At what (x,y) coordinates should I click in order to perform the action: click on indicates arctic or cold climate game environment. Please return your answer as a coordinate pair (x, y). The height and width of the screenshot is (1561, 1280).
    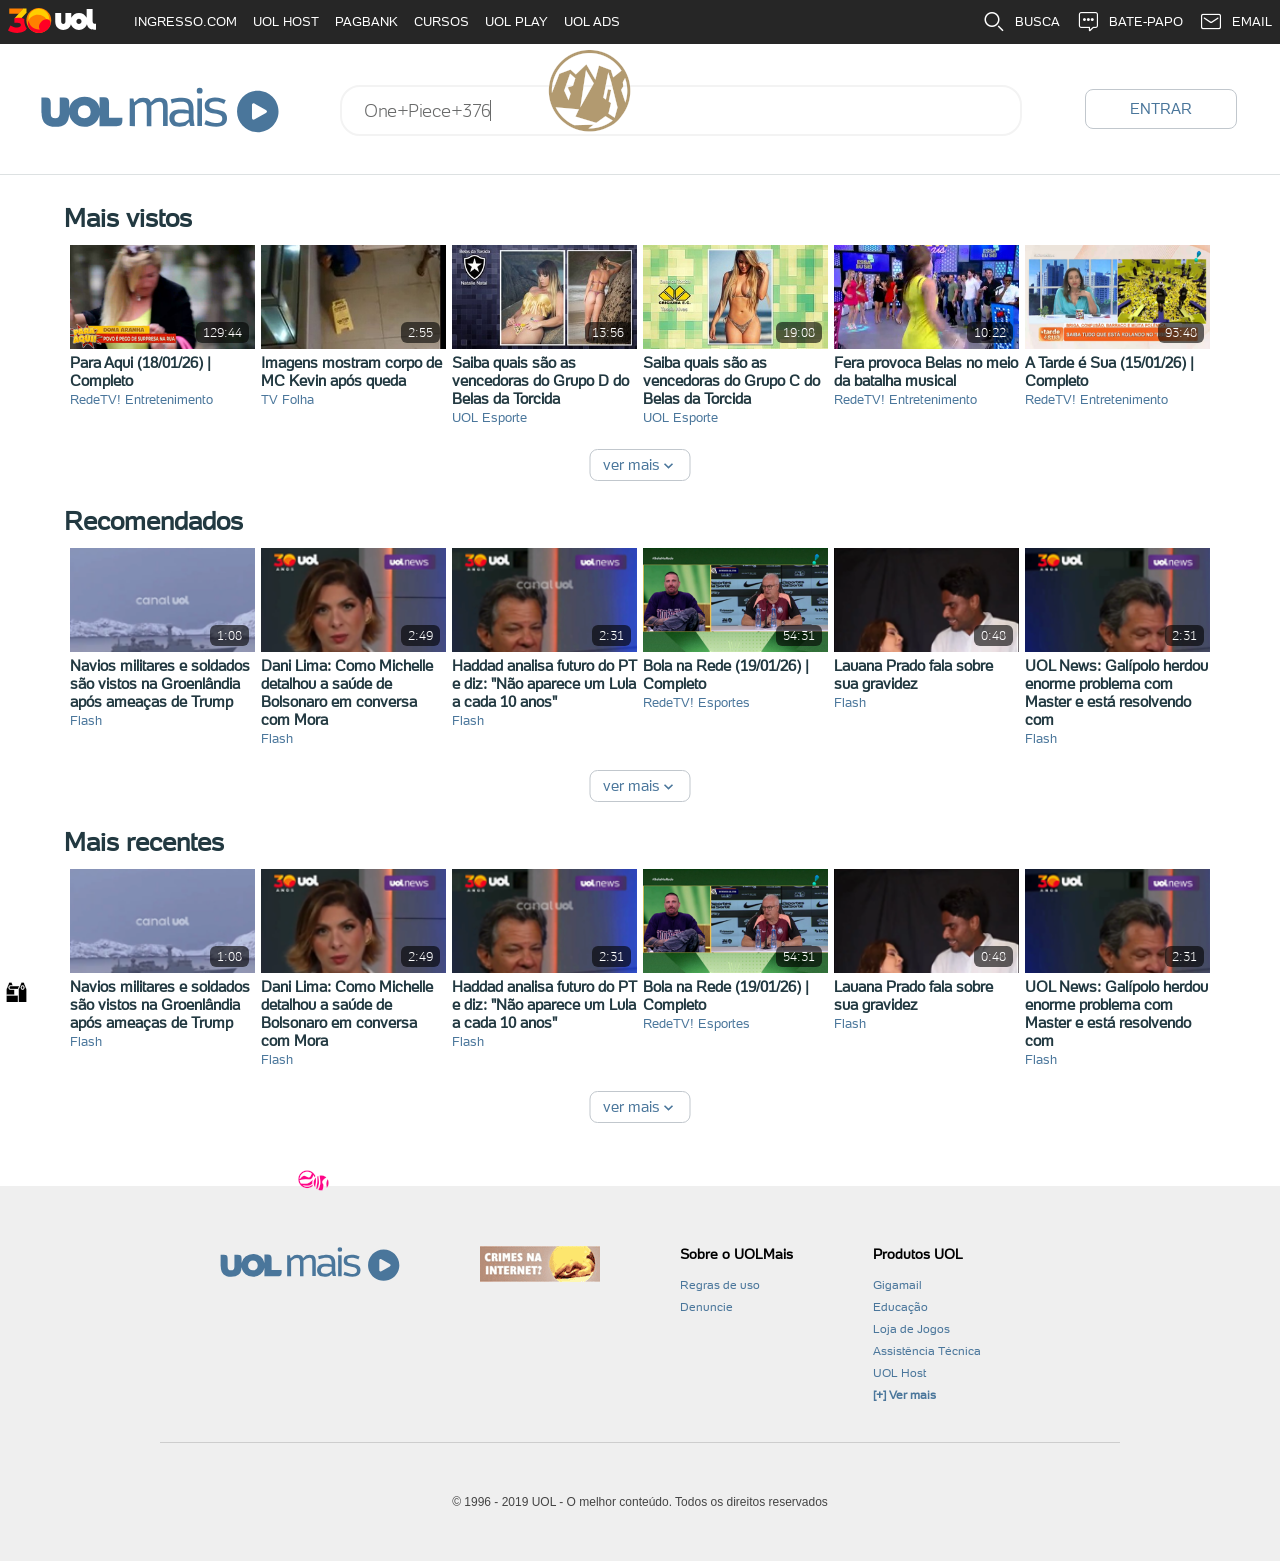
    Looking at the image, I should click on (589, 90).